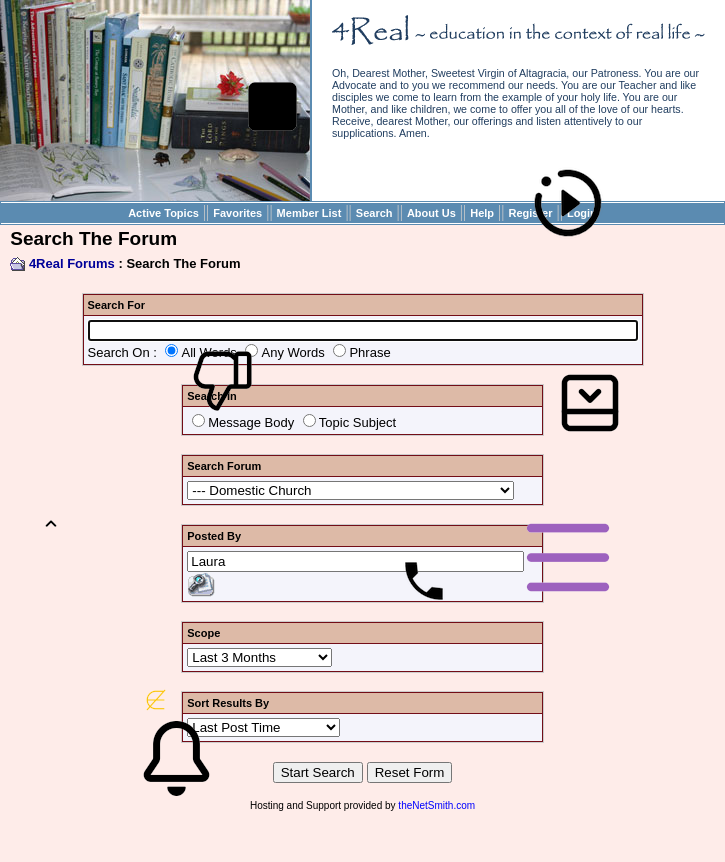  I want to click on enable motion photos capture, so click(568, 203).